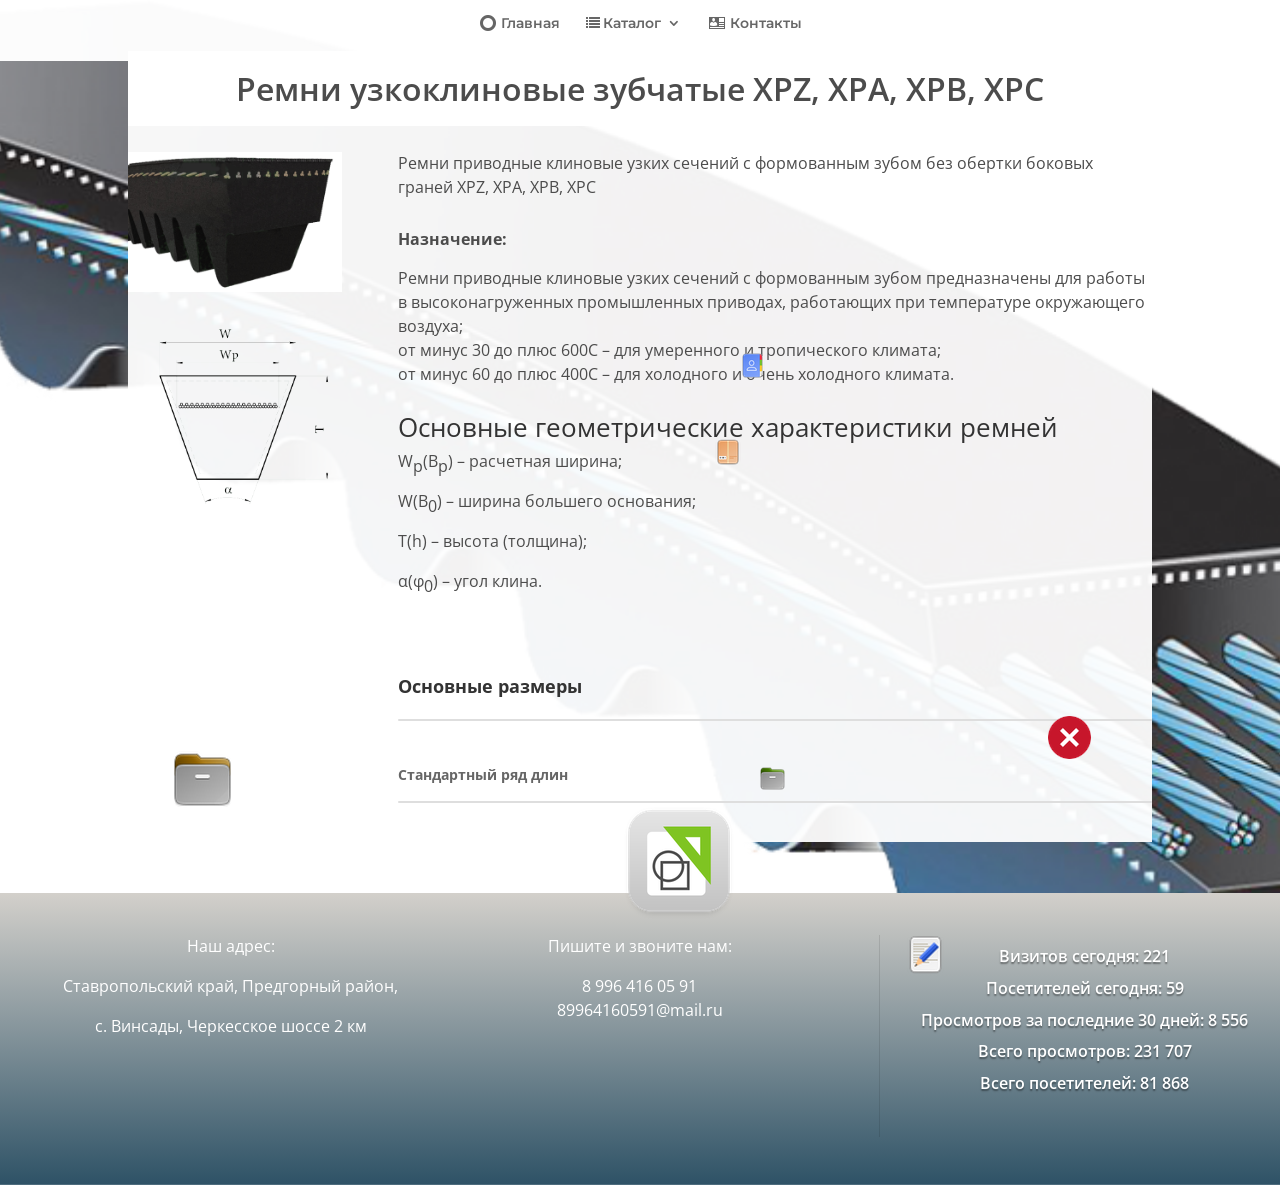  Describe the element at coordinates (202, 779) in the screenshot. I see `open the file manager` at that location.